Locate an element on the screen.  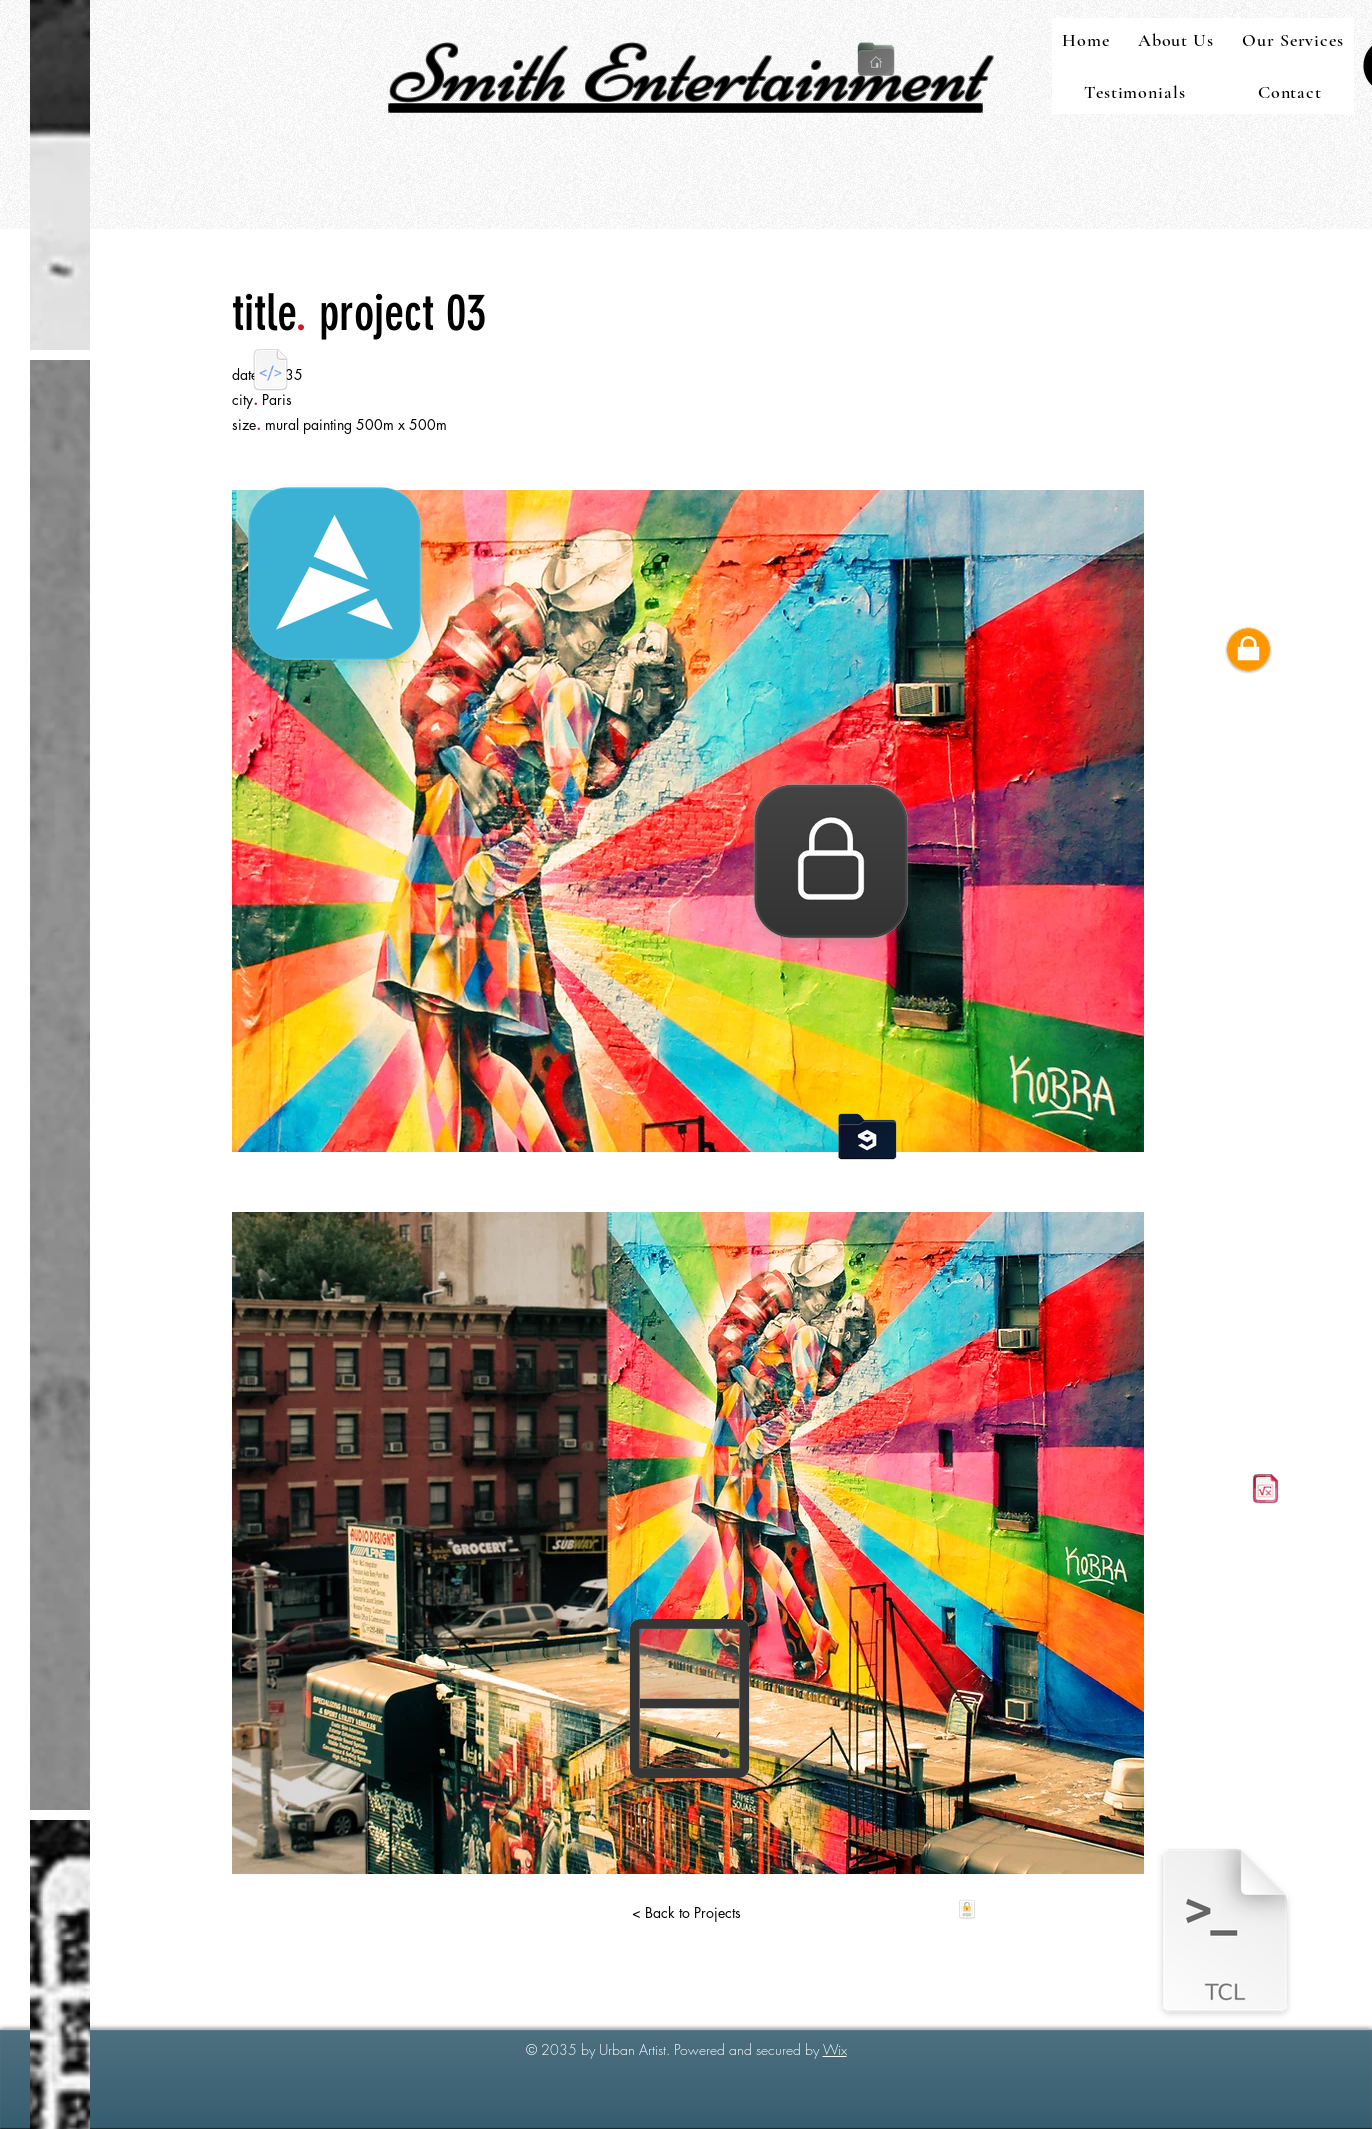
indicates a file or folder is read-only is located at coordinates (1248, 649).